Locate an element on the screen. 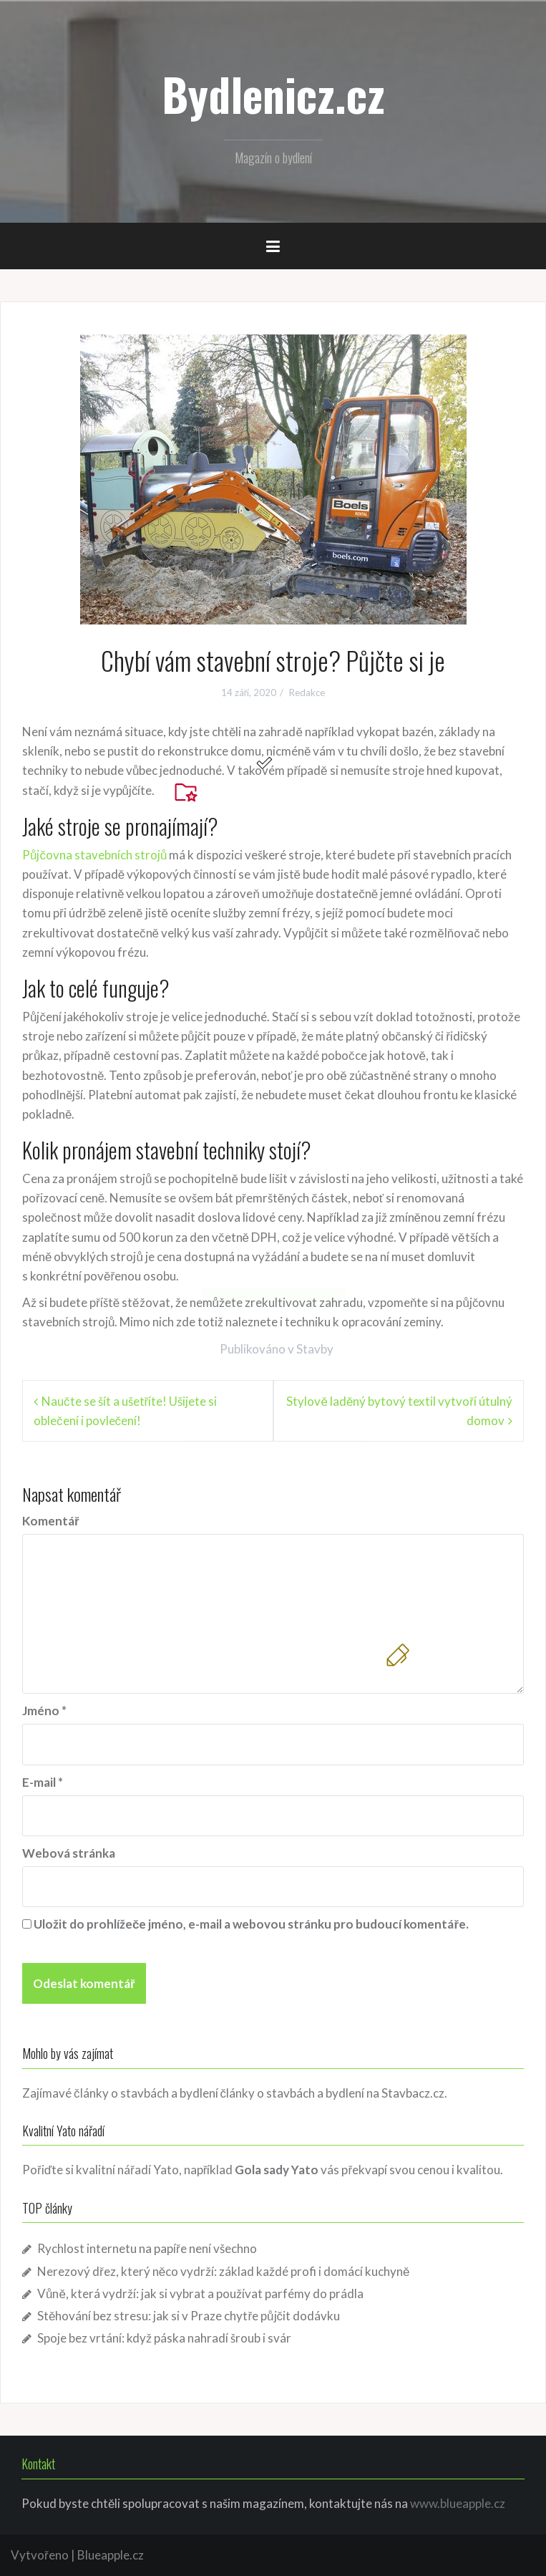  confirm or submit an action is located at coordinates (264, 763).